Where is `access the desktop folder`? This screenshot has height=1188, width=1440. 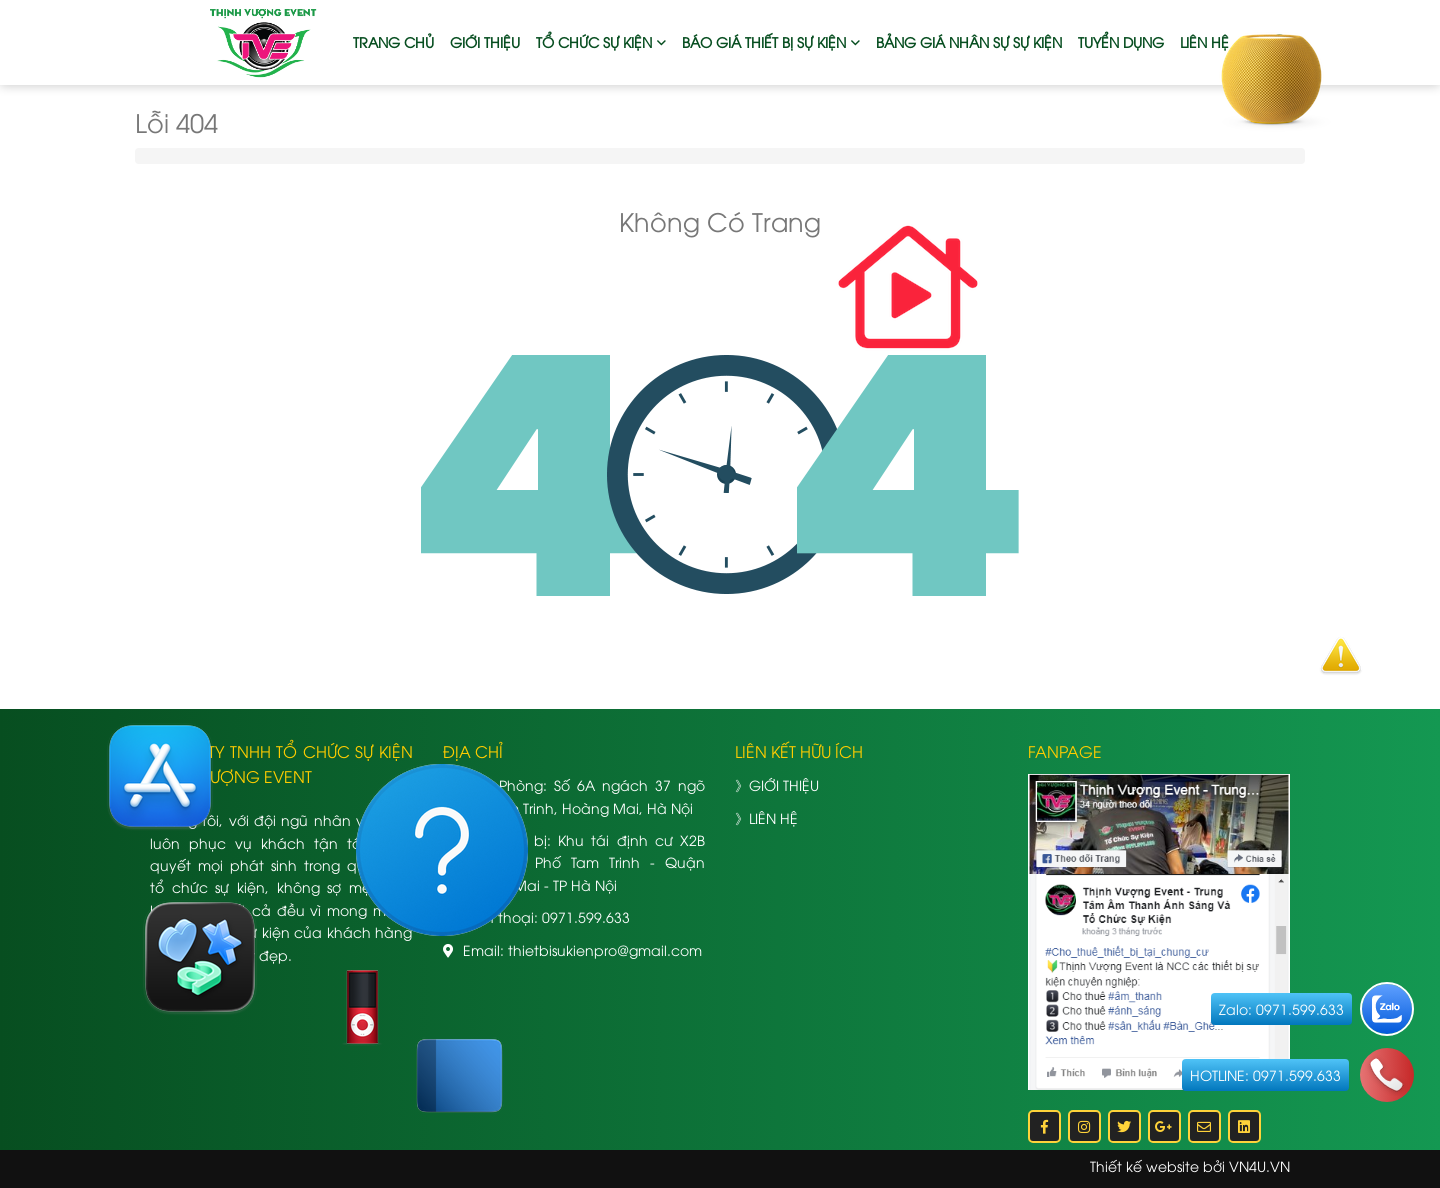
access the desktop folder is located at coordinates (459, 1072).